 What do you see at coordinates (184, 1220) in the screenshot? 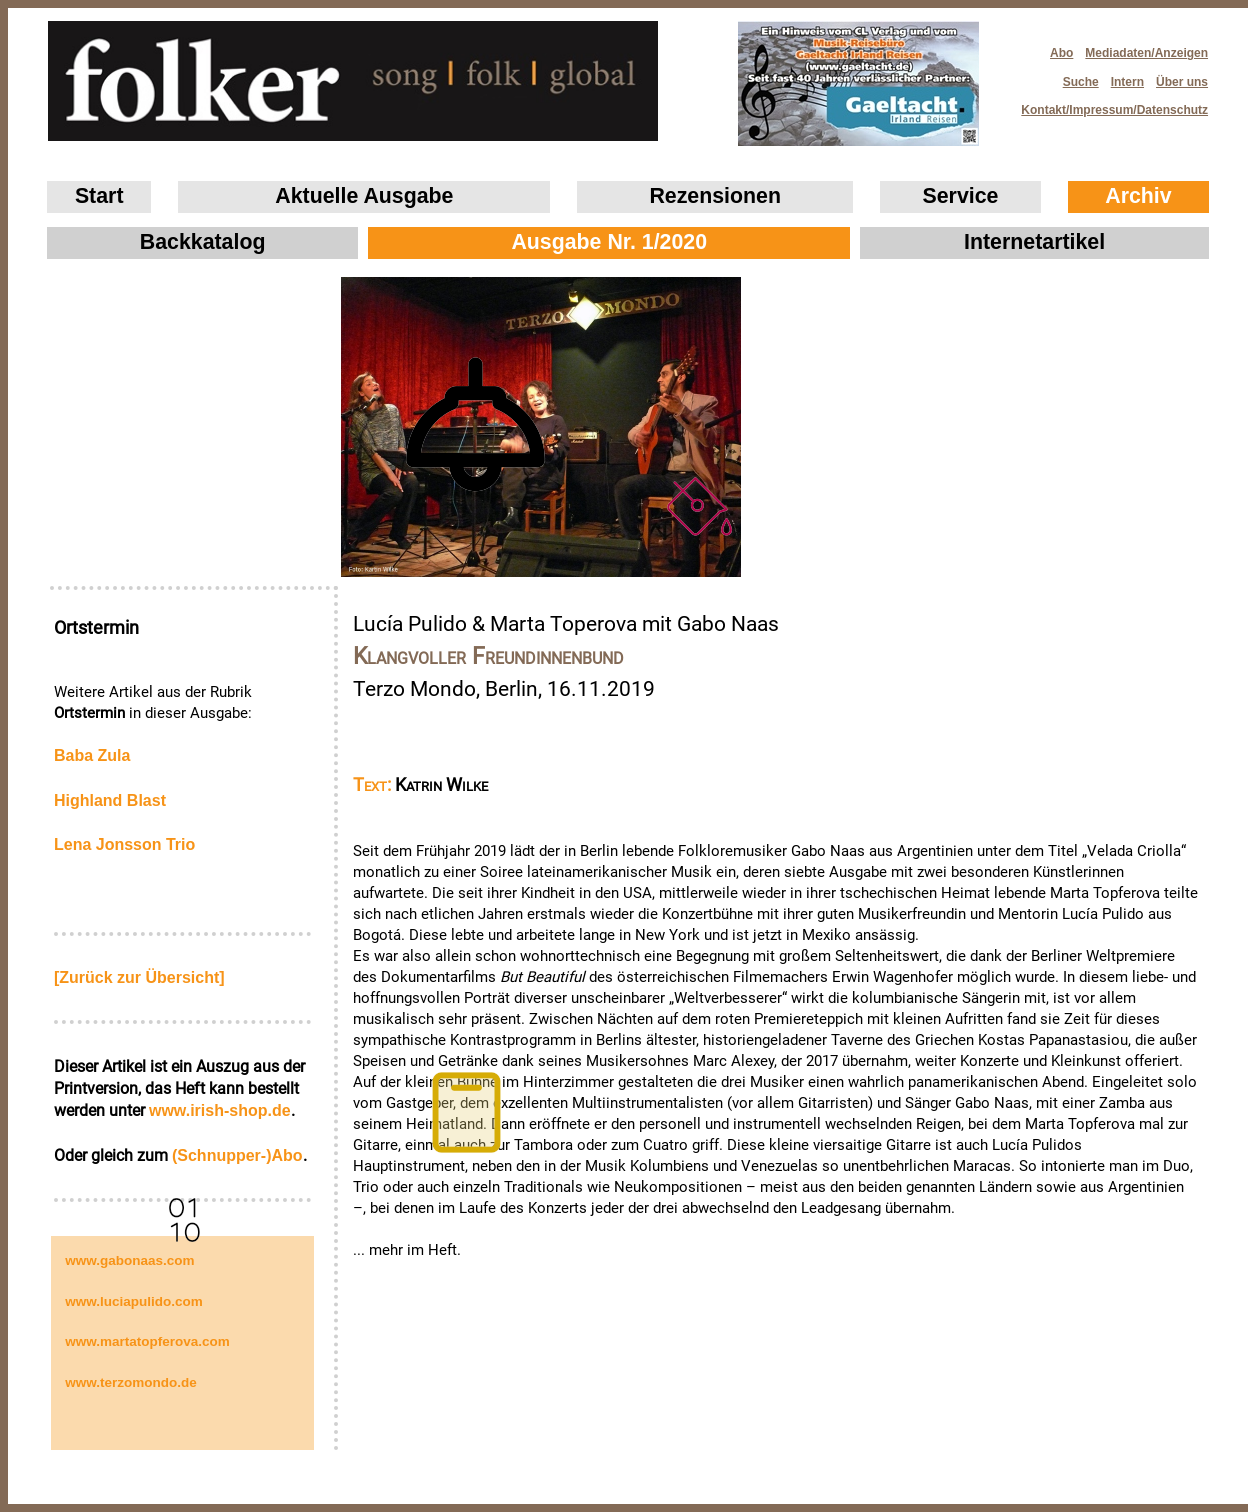
I see `view or access binary/code data` at bounding box center [184, 1220].